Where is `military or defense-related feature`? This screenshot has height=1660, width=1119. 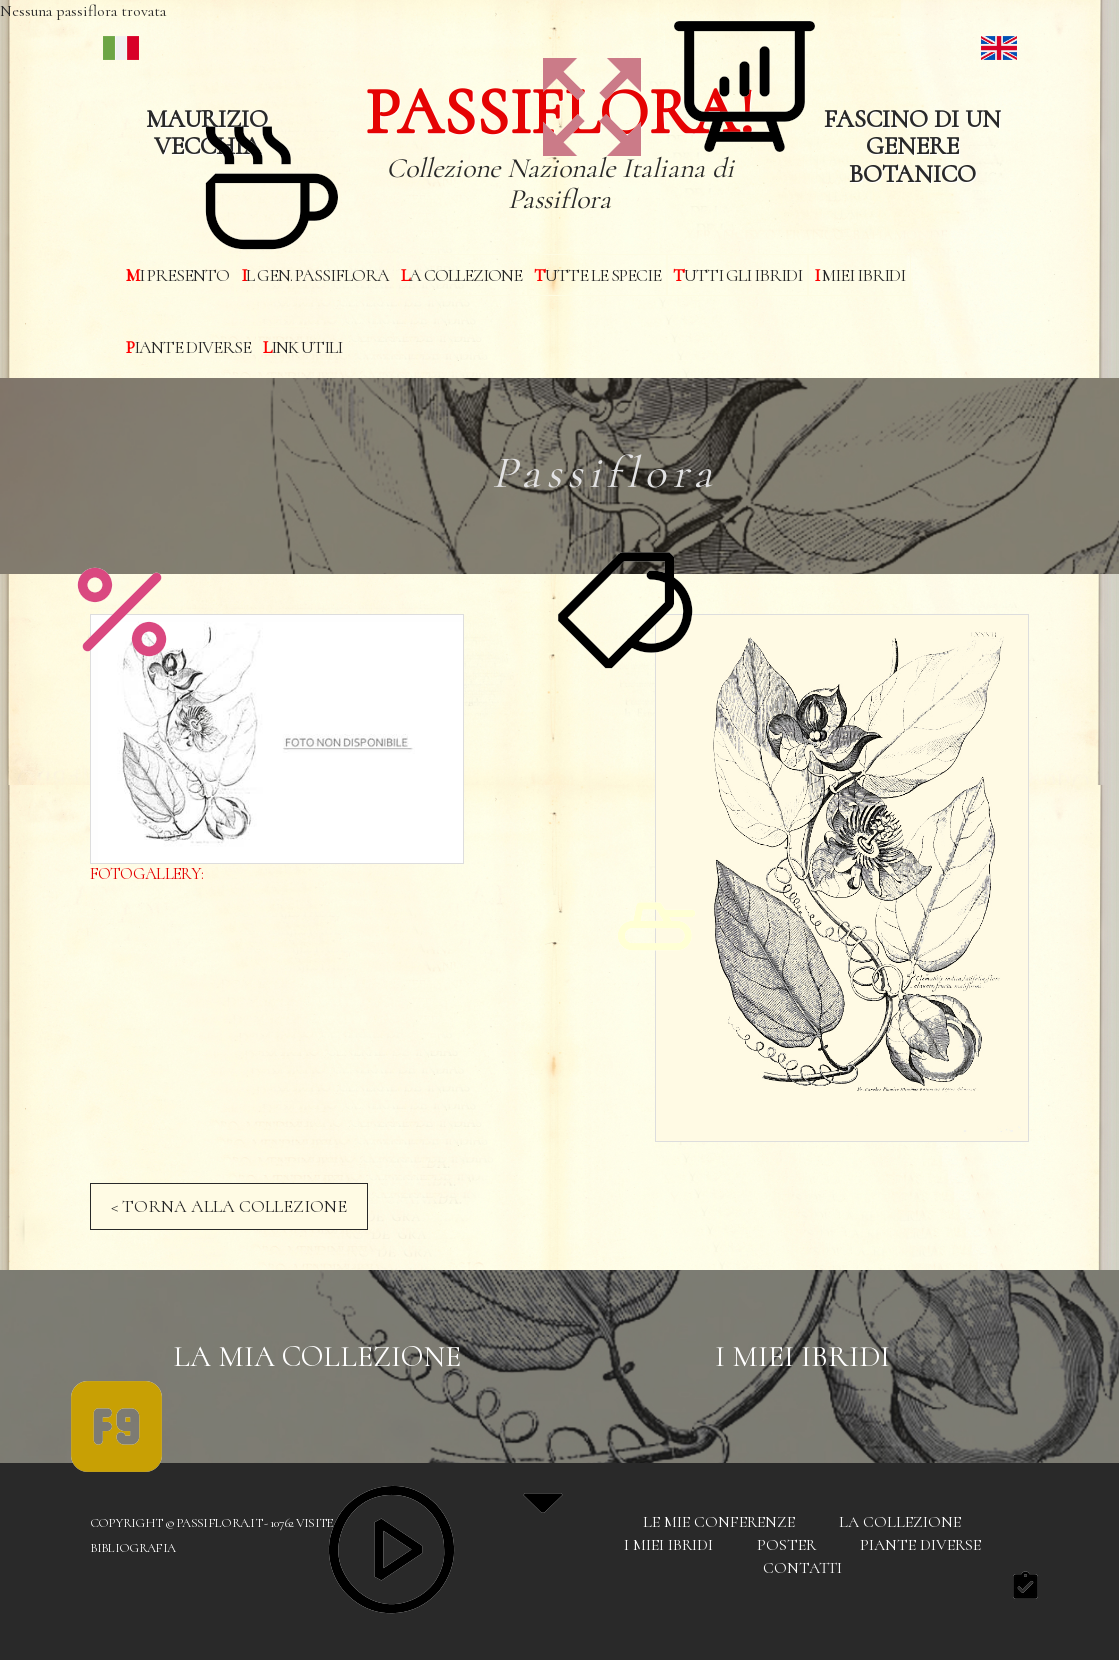
military or defense-related feature is located at coordinates (658, 924).